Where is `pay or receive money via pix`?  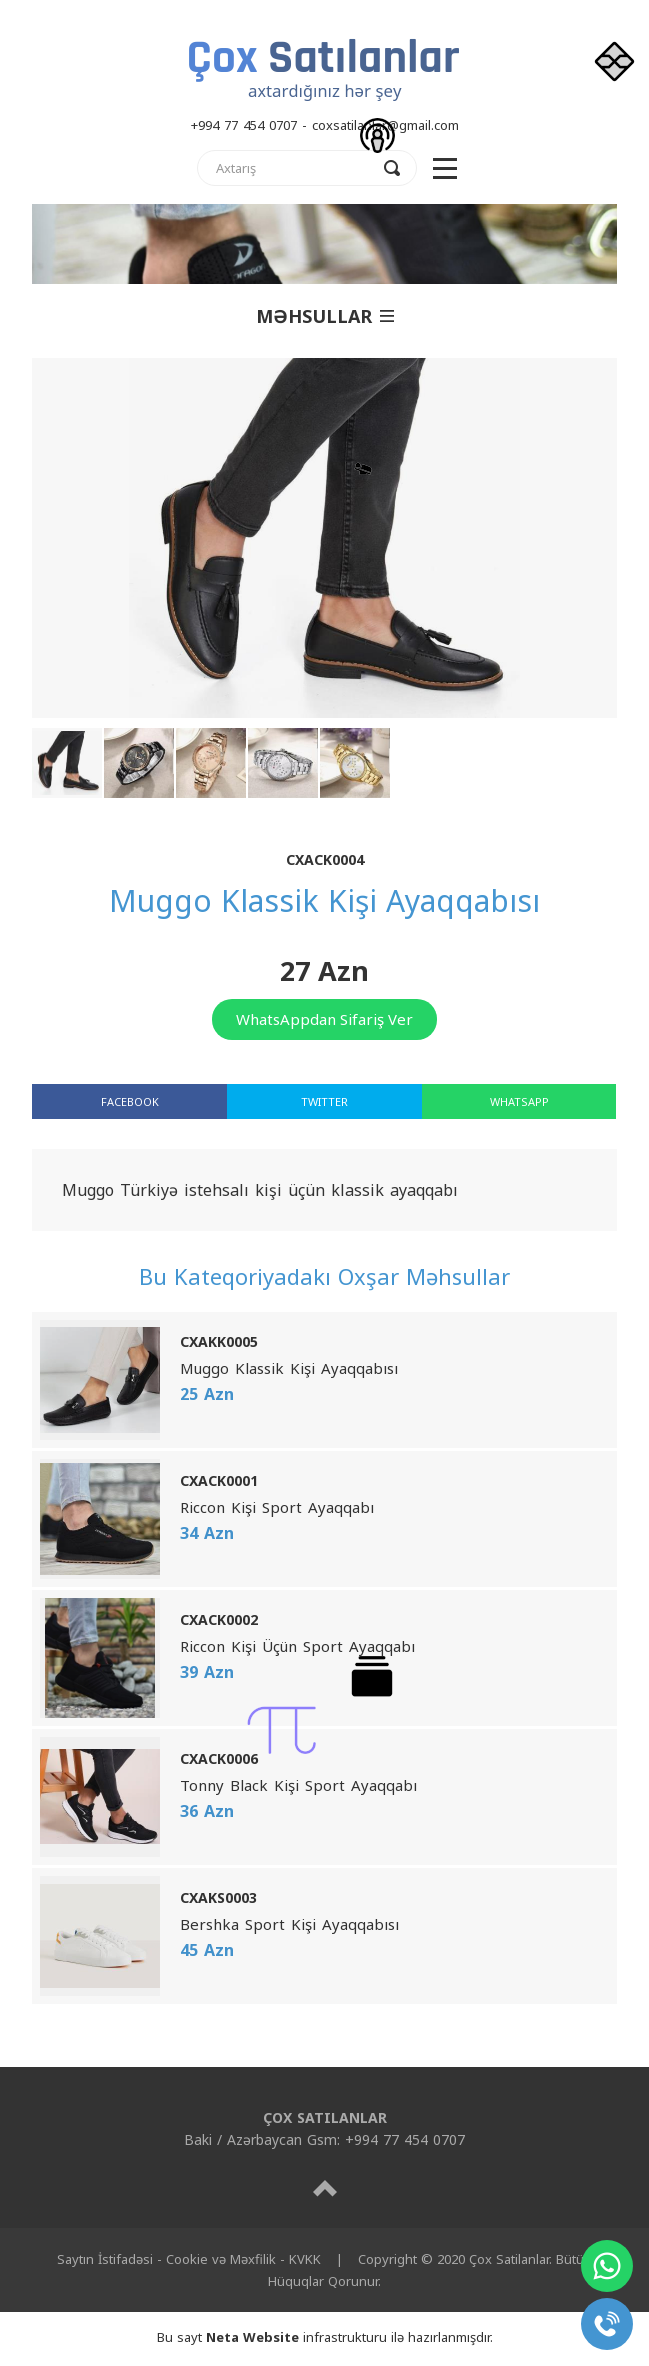 pay or receive money via pix is located at coordinates (614, 61).